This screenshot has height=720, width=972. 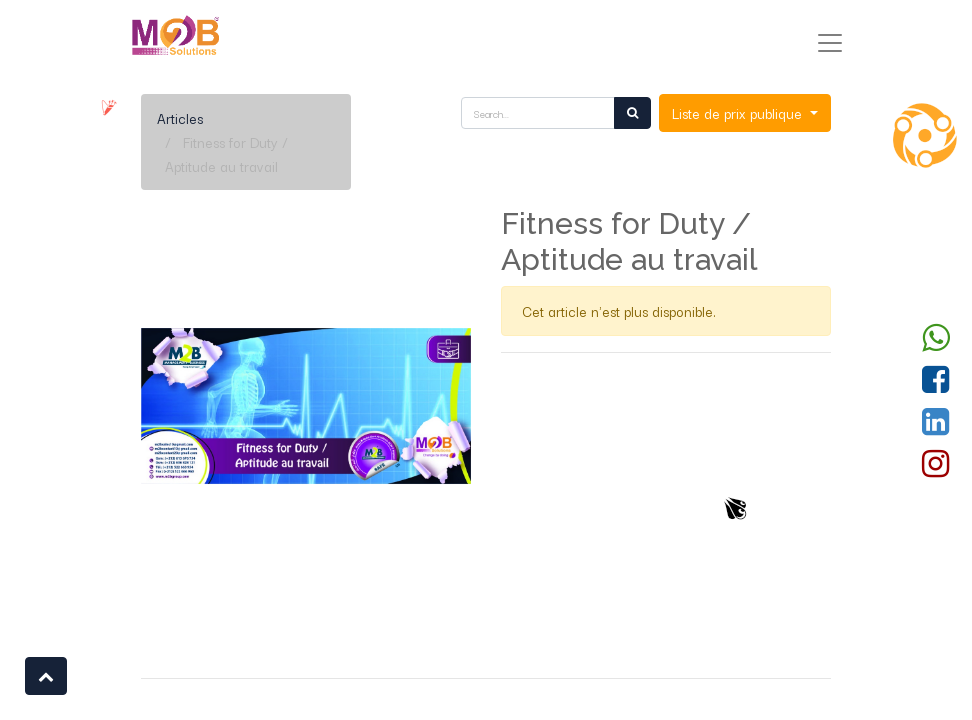 What do you see at coordinates (735, 508) in the screenshot?
I see `view liquid or water-related resources` at bounding box center [735, 508].